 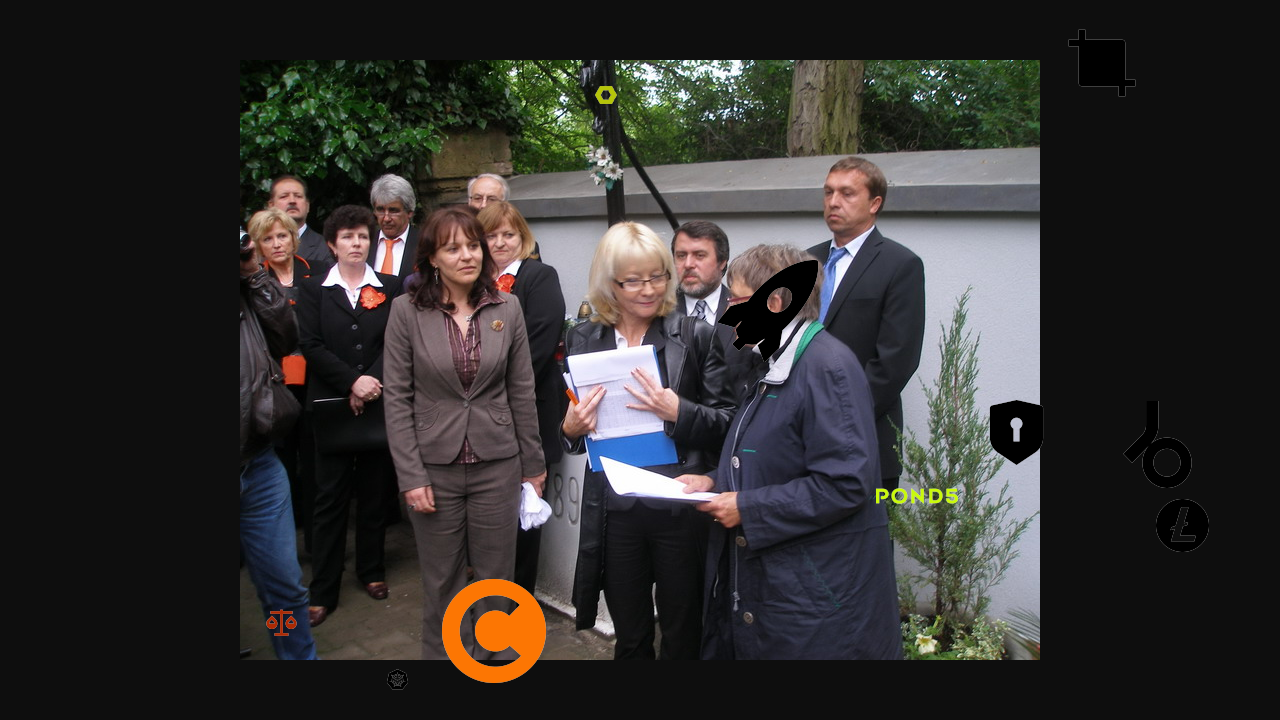 I want to click on webcomponents.org logo, so click(x=606, y=95).